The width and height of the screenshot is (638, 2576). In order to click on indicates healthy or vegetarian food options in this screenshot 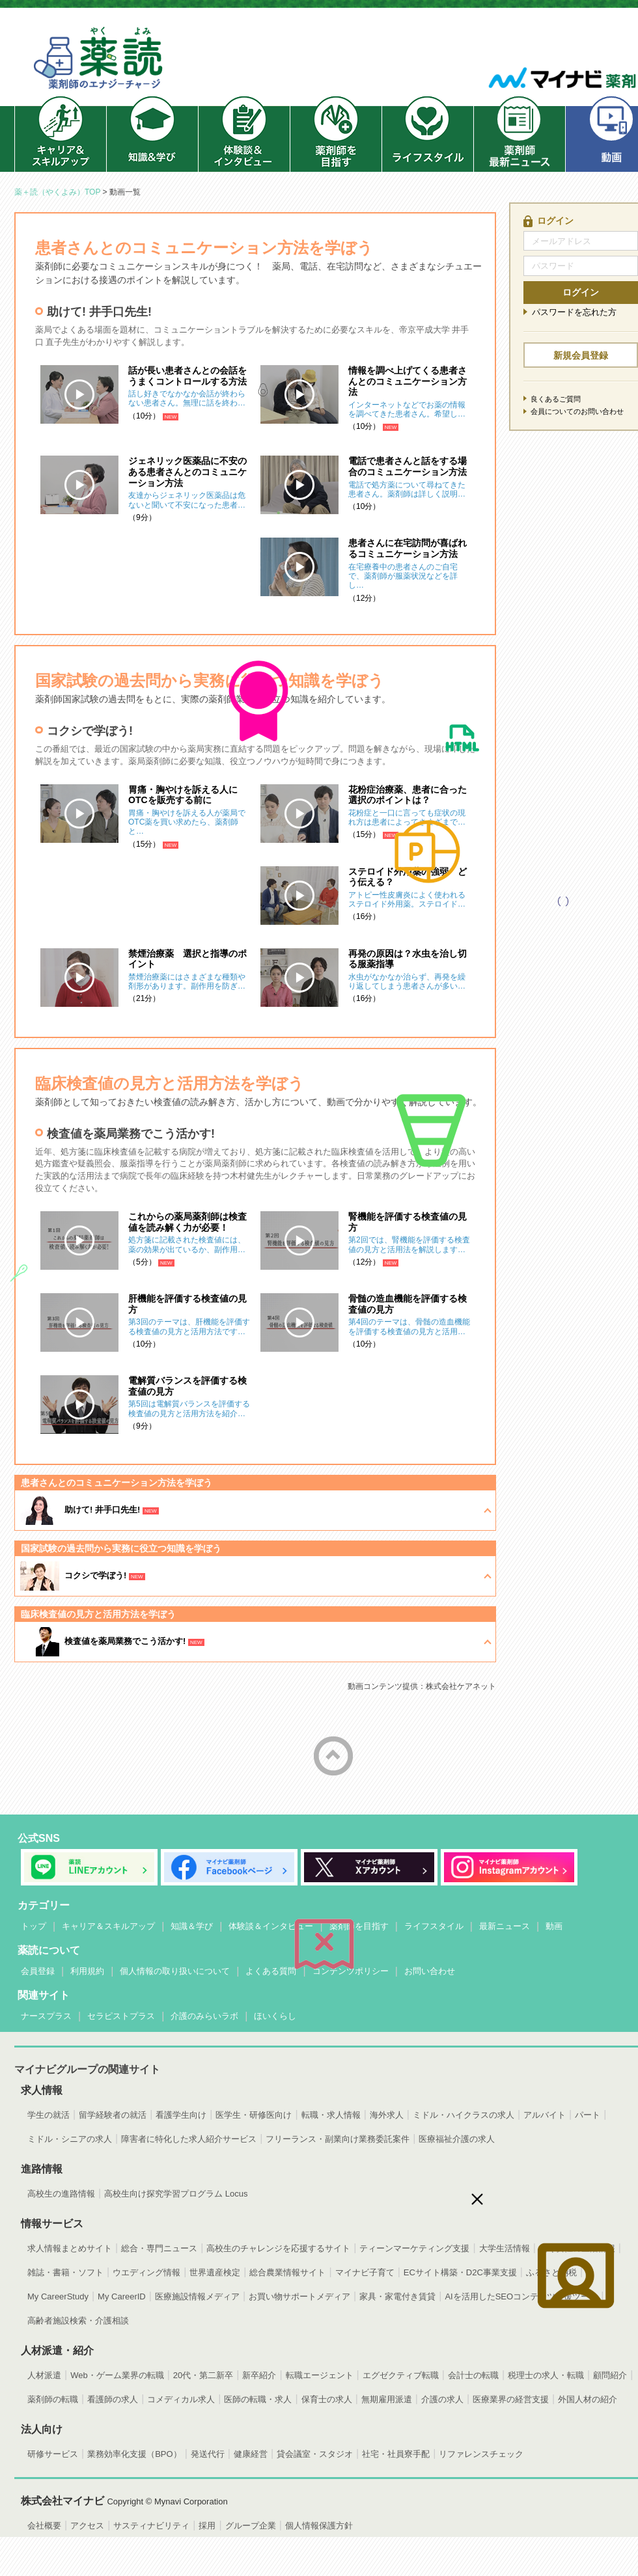, I will do `click(263, 390)`.